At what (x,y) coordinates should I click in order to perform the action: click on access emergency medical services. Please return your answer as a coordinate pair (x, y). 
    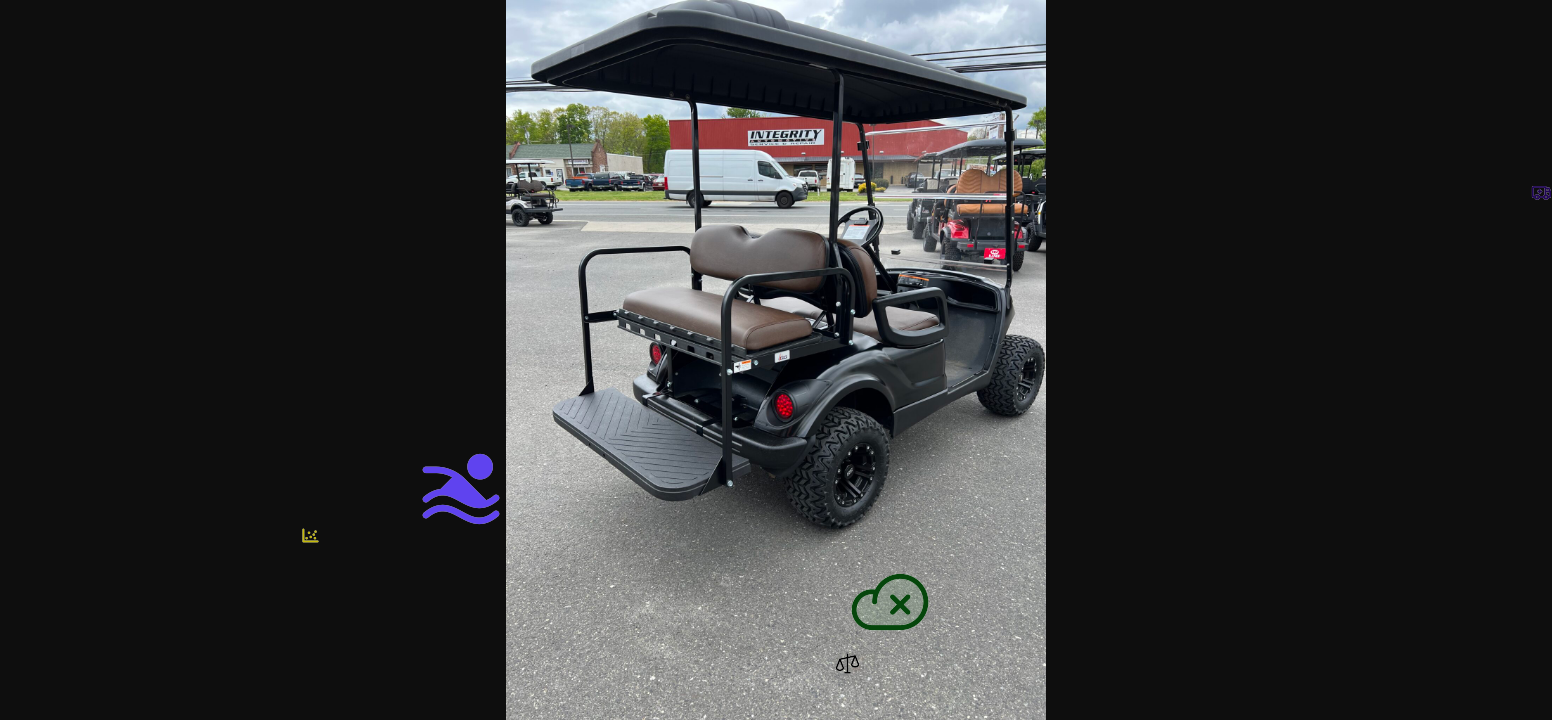
    Looking at the image, I should click on (1541, 192).